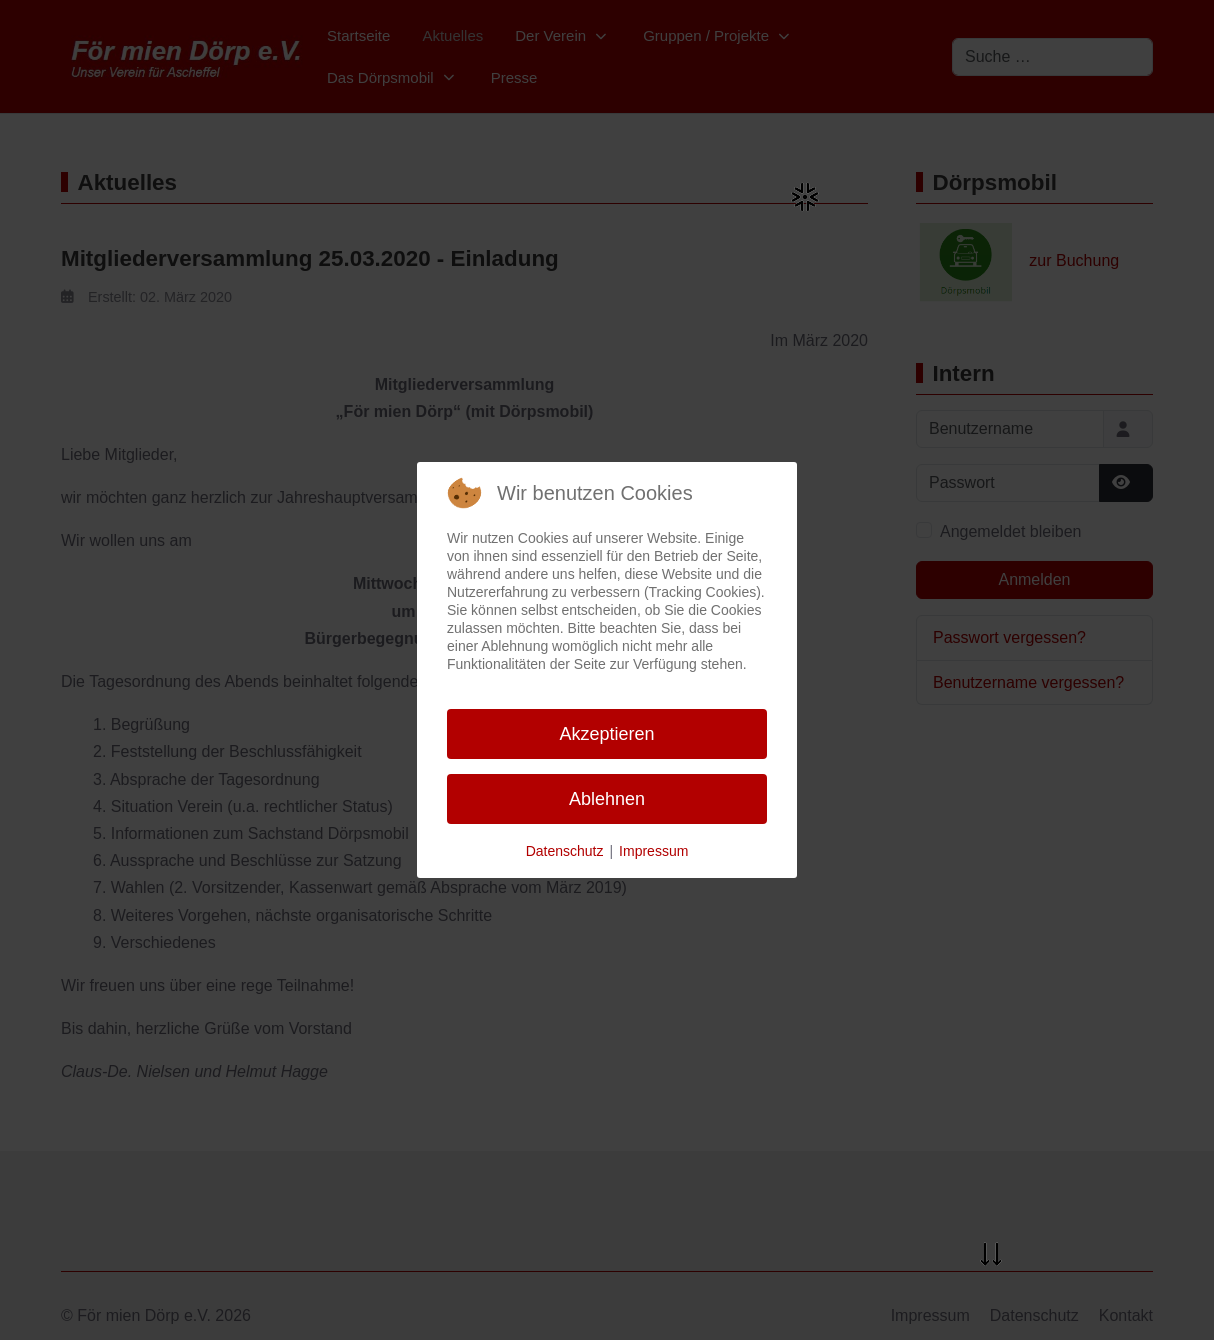 This screenshot has height=1340, width=1214. What do you see at coordinates (991, 1254) in the screenshot?
I see `download multiple items` at bounding box center [991, 1254].